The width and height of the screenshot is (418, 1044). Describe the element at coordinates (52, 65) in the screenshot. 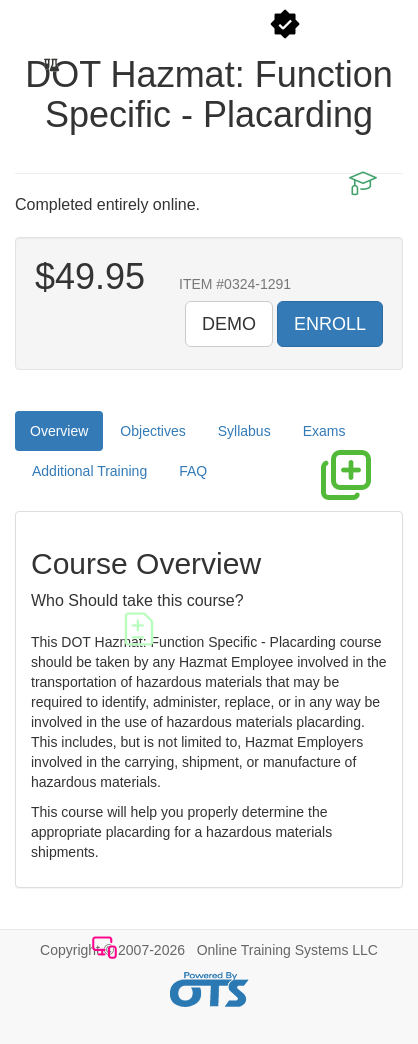

I see `access laboratory or science tools` at that location.